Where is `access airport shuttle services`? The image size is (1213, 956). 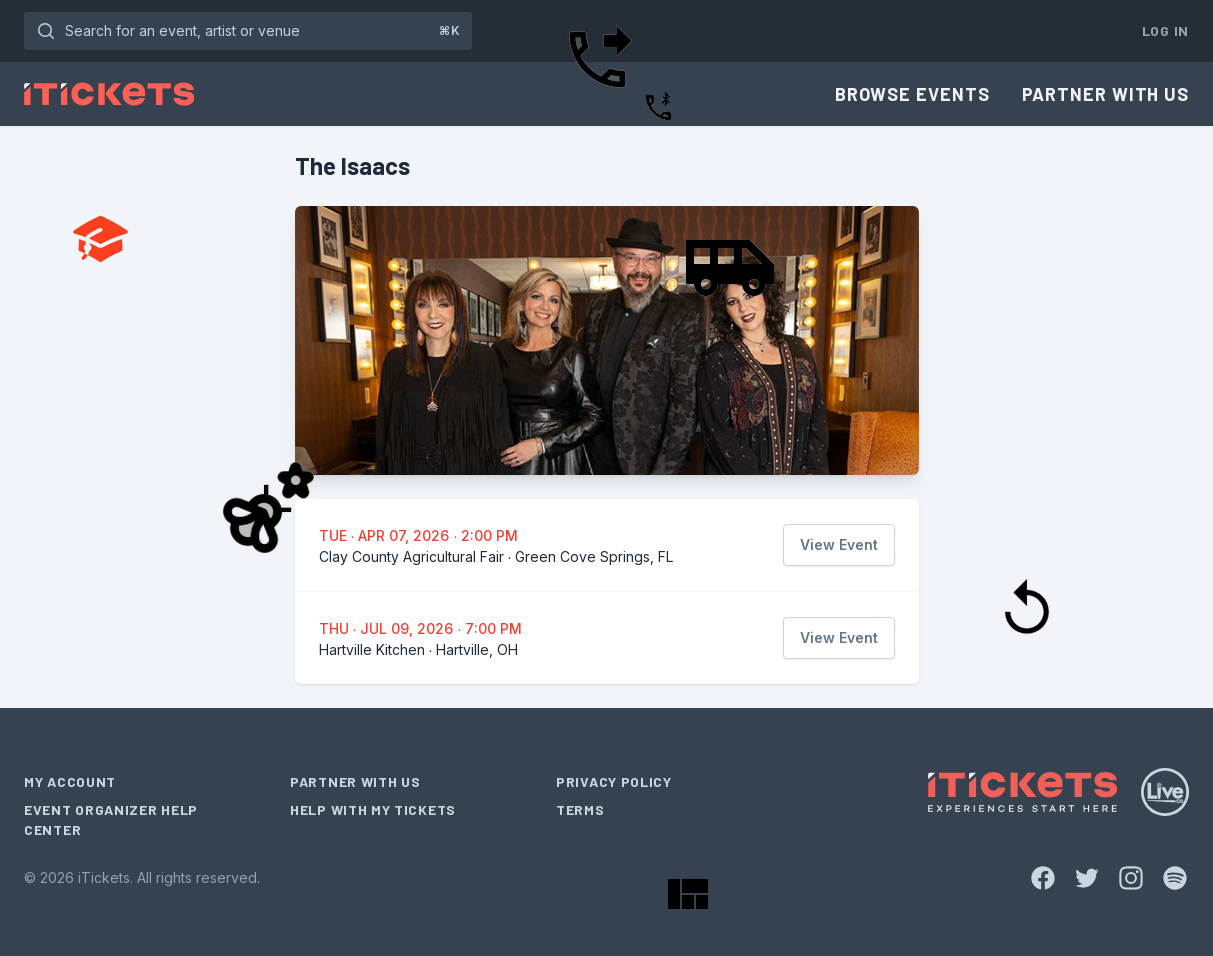
access airport shuttle services is located at coordinates (730, 268).